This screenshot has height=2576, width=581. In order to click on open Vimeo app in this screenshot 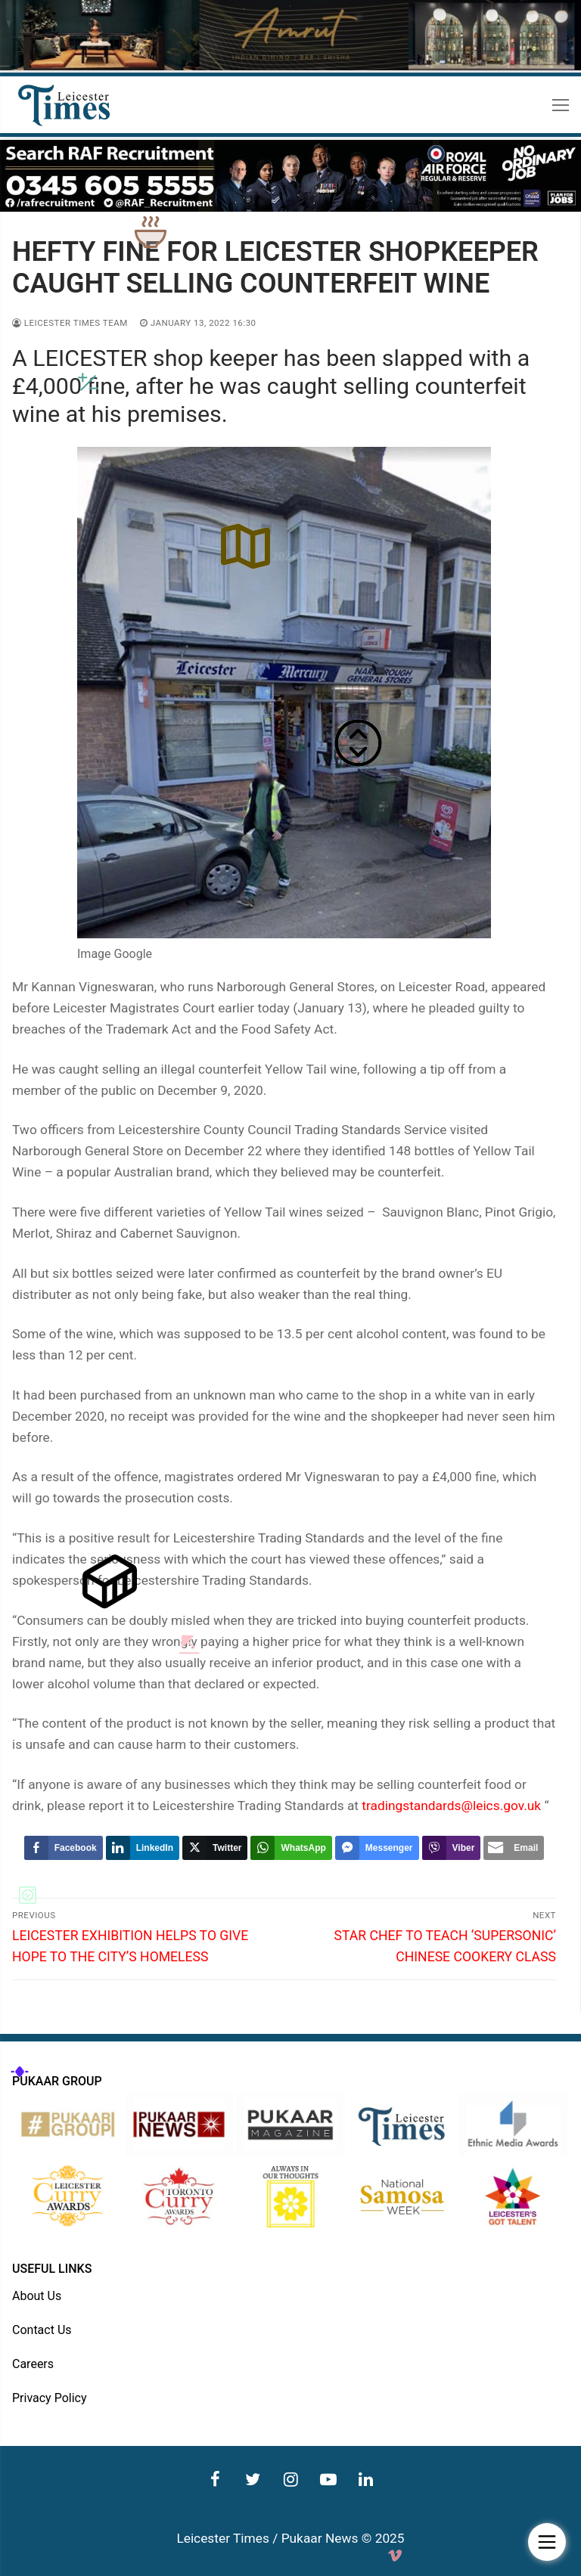, I will do `click(395, 2556)`.